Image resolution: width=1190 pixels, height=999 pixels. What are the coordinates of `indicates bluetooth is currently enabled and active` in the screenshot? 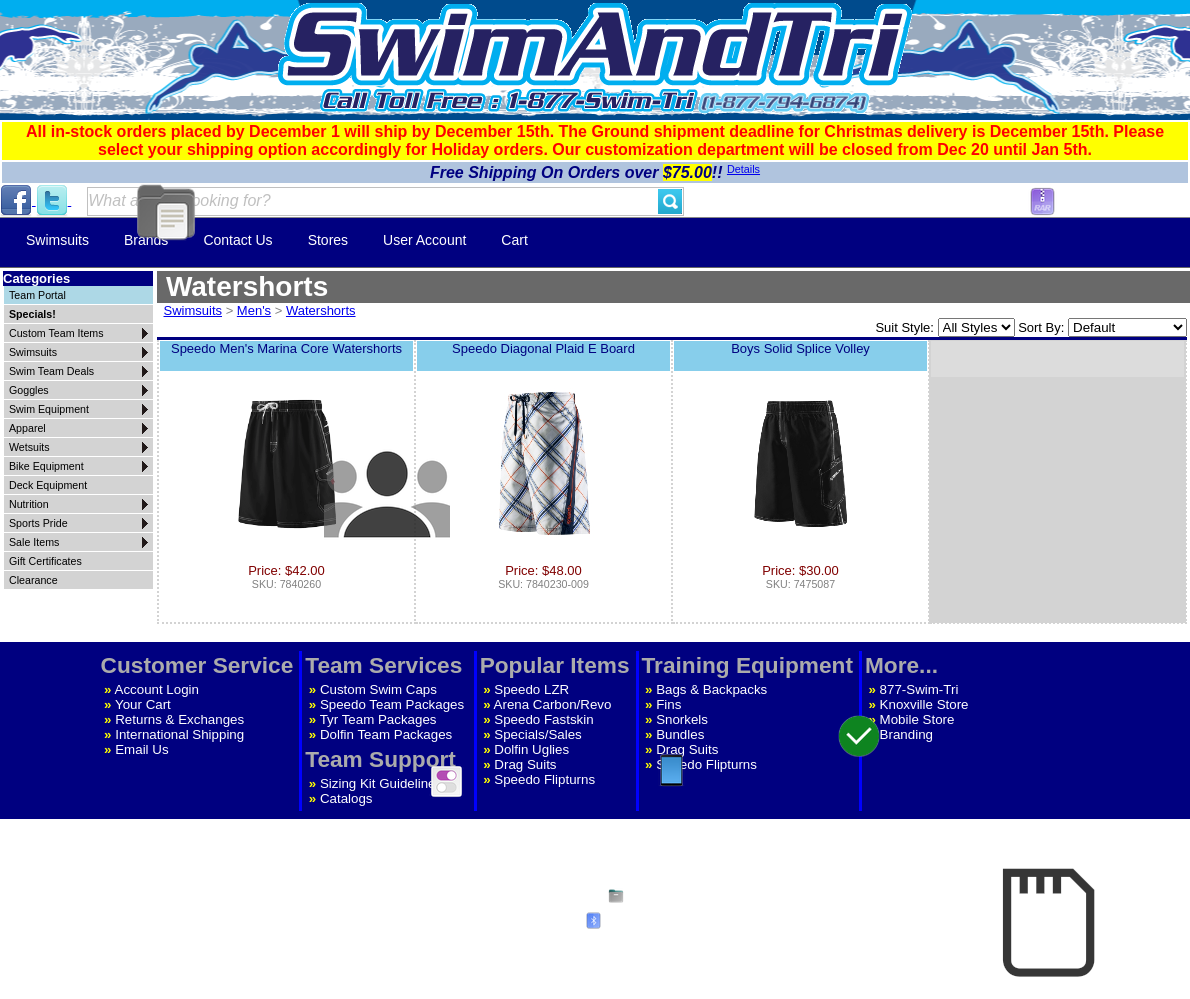 It's located at (593, 920).